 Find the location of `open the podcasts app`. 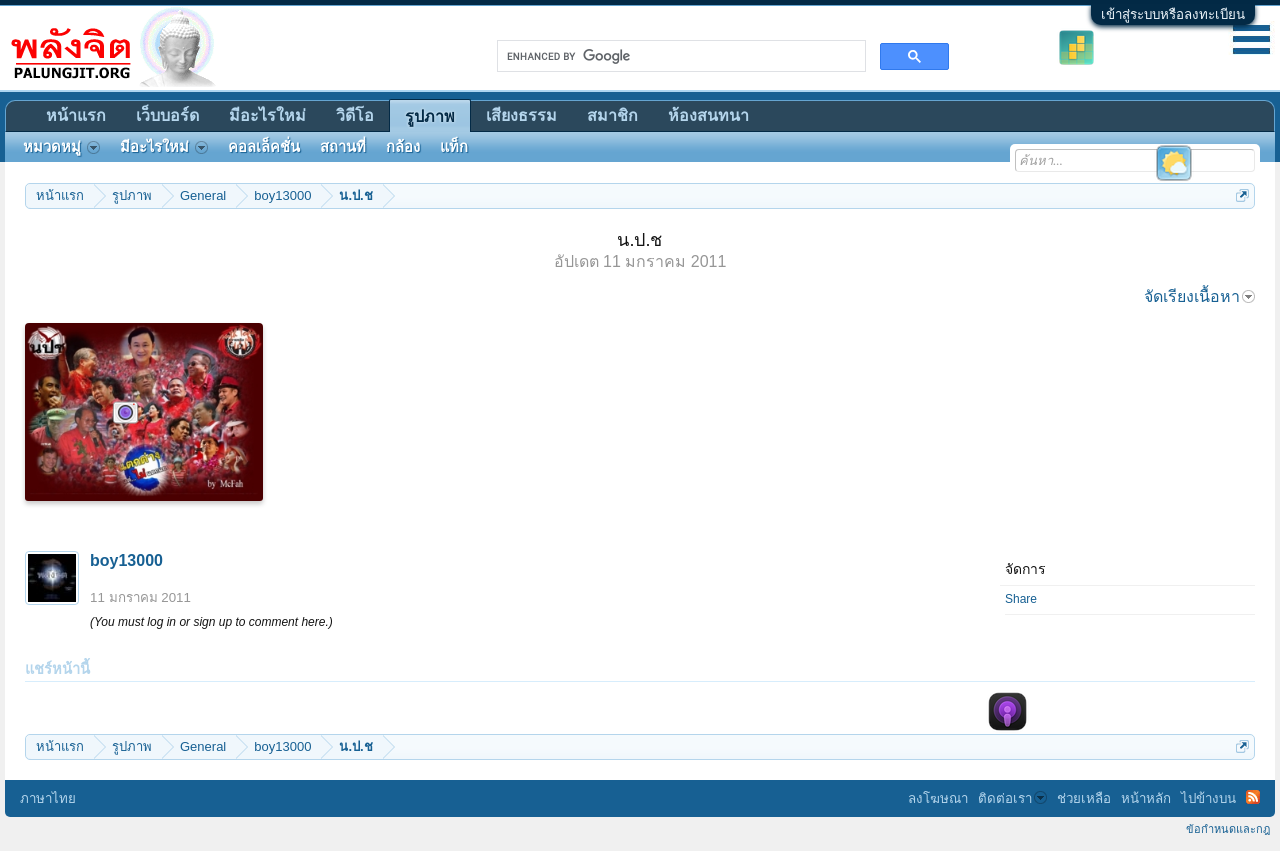

open the podcasts app is located at coordinates (1007, 711).